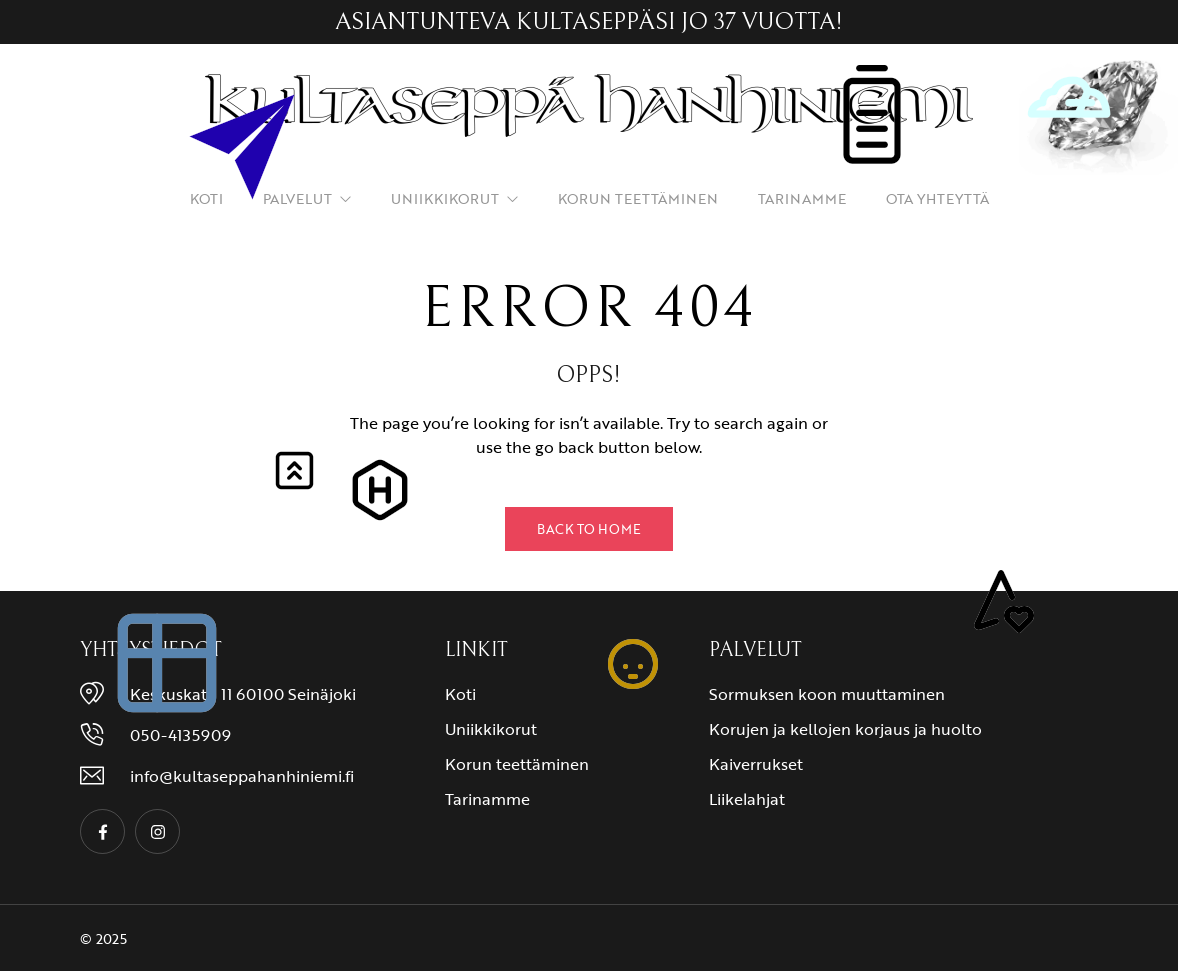 The image size is (1178, 971). Describe the element at coordinates (872, 116) in the screenshot. I see `indicates high battery level` at that location.